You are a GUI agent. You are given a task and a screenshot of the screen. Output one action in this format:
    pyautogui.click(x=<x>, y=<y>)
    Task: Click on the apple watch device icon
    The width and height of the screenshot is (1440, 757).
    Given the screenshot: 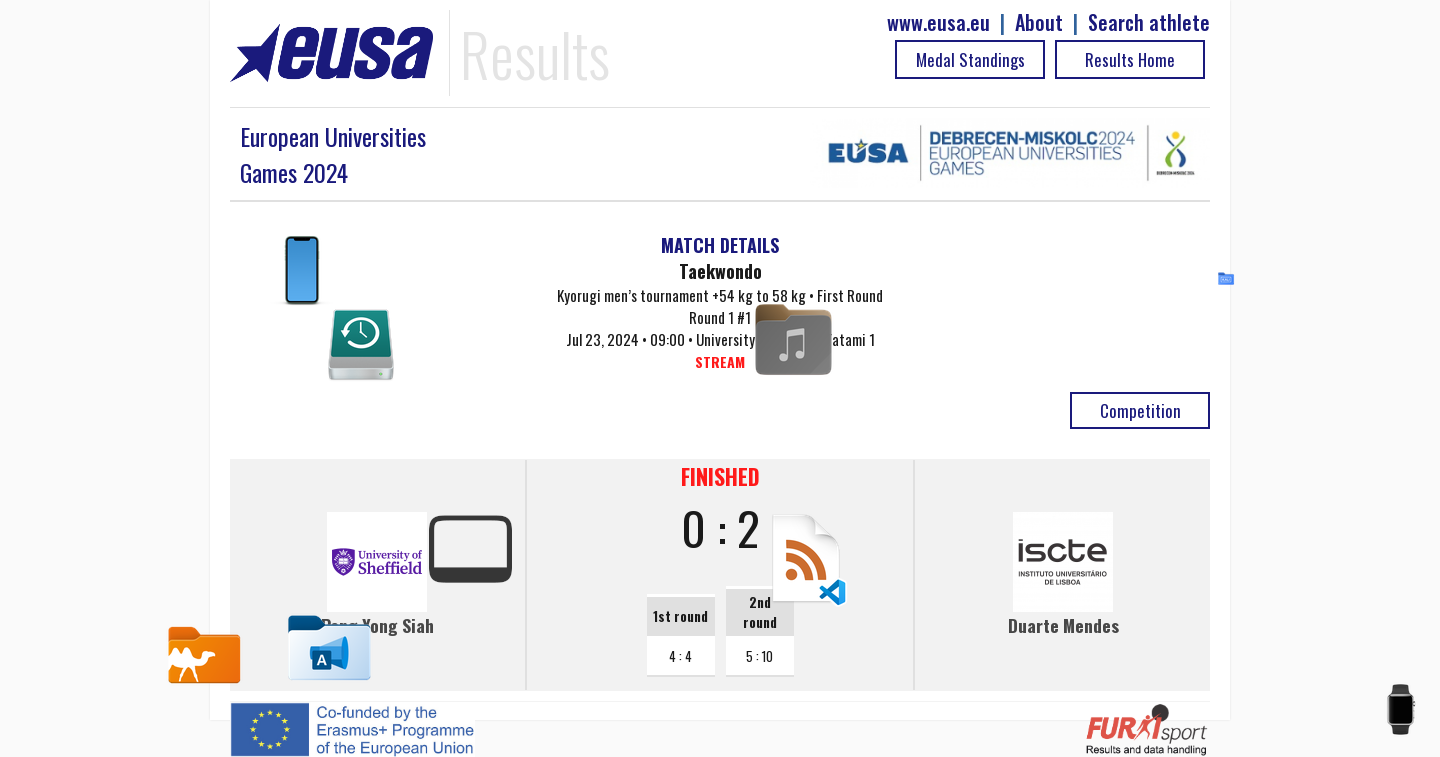 What is the action you would take?
    pyautogui.click(x=1400, y=709)
    